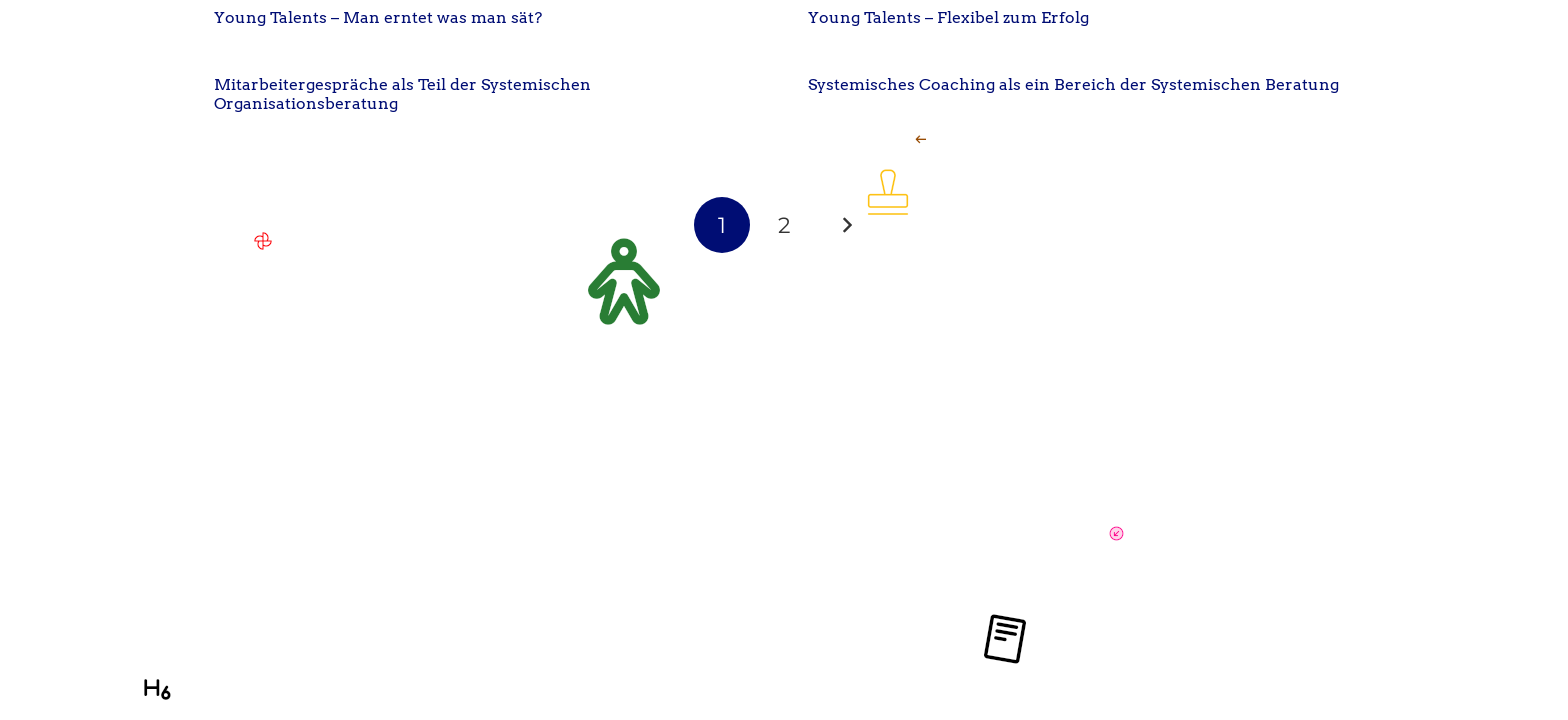 The height and width of the screenshot is (720, 1568). What do you see at coordinates (263, 241) in the screenshot?
I see `open google photos` at bounding box center [263, 241].